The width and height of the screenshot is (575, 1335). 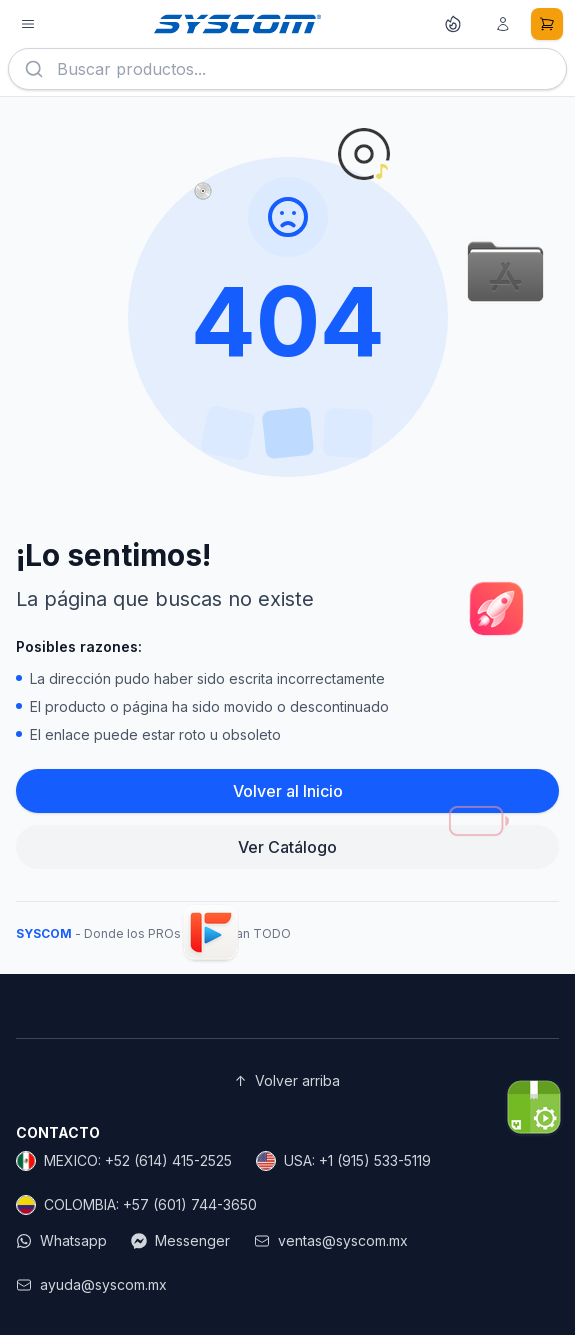 I want to click on launch the games app, so click(x=496, y=608).